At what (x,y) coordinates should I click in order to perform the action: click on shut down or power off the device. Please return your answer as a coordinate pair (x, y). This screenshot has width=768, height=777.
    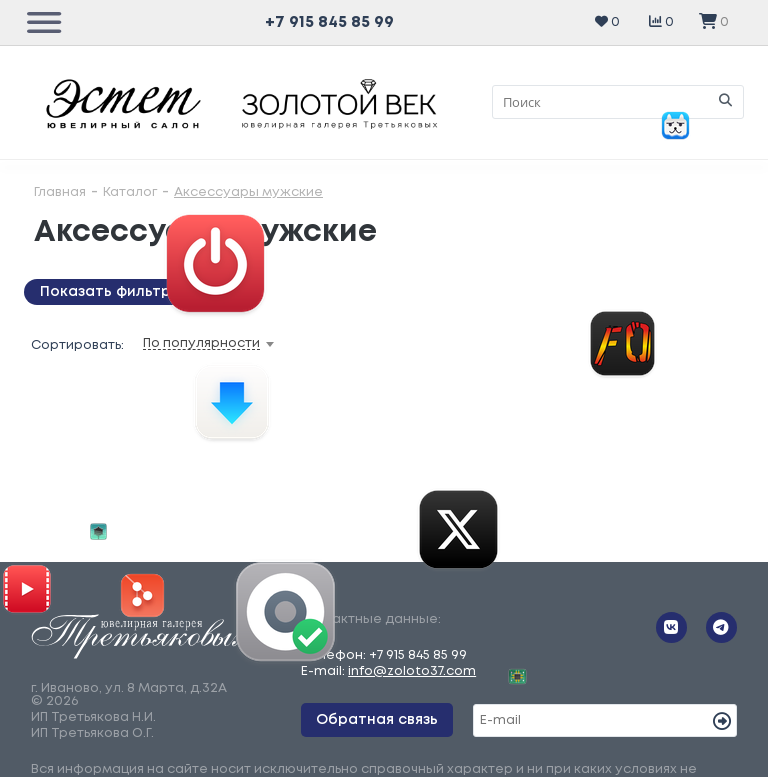
    Looking at the image, I should click on (215, 263).